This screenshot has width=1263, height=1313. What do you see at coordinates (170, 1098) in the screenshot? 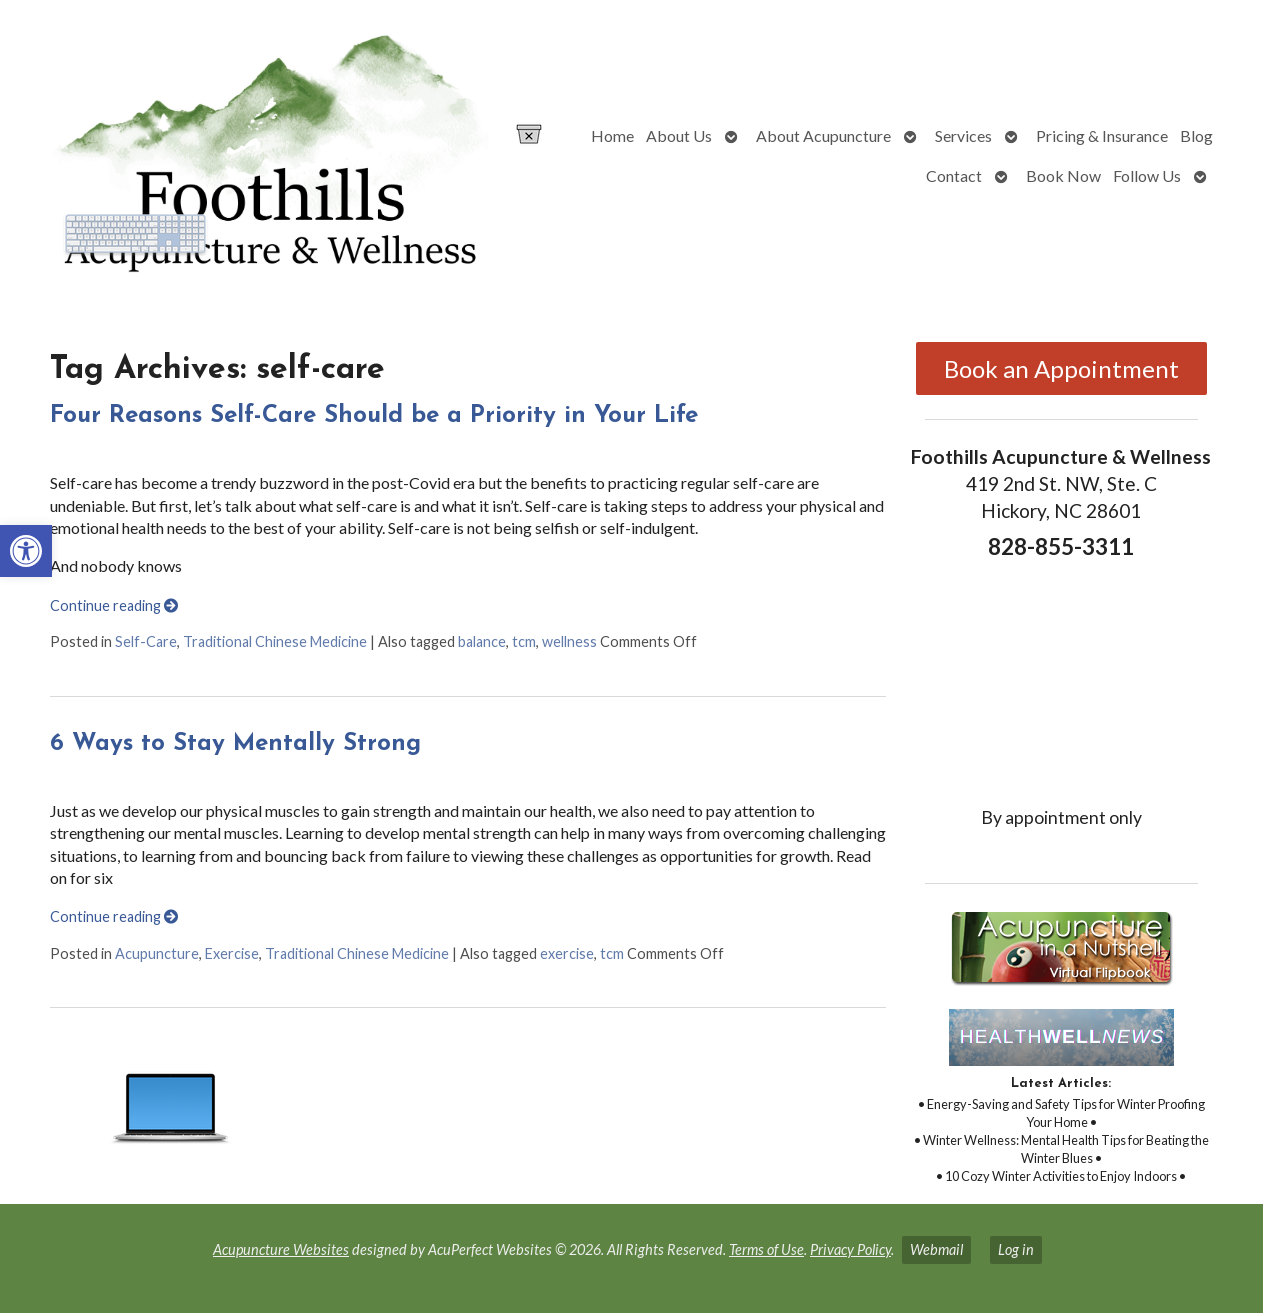
I see `represents this macbook pro in system settings` at bounding box center [170, 1098].